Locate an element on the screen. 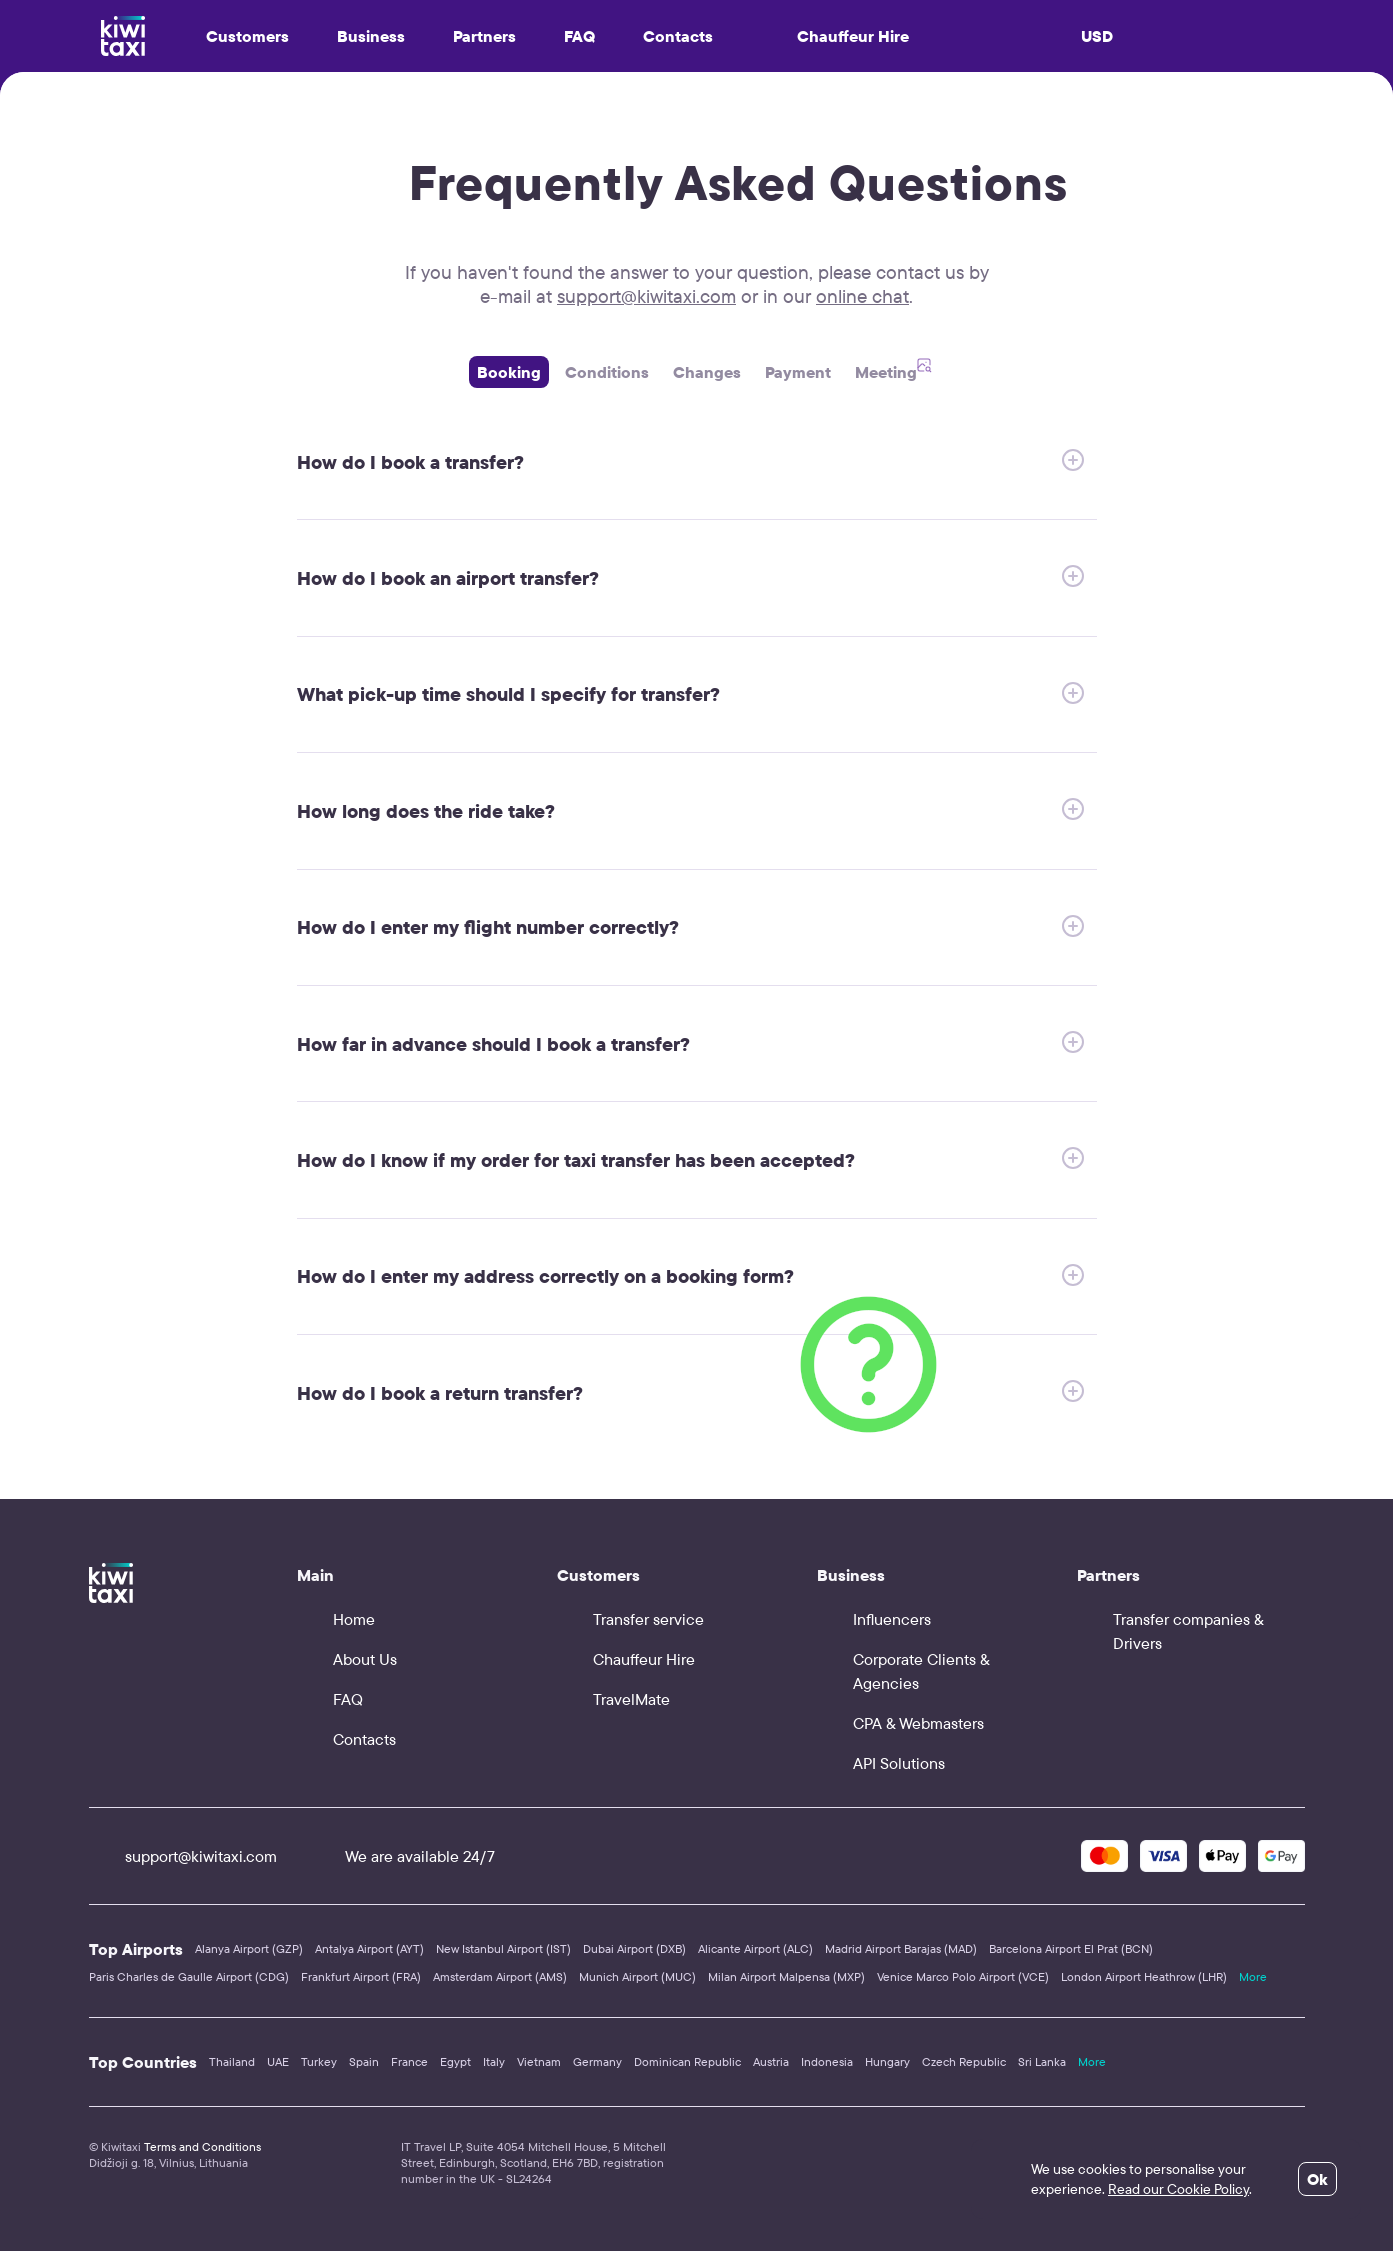  search through your photo library is located at coordinates (924, 365).